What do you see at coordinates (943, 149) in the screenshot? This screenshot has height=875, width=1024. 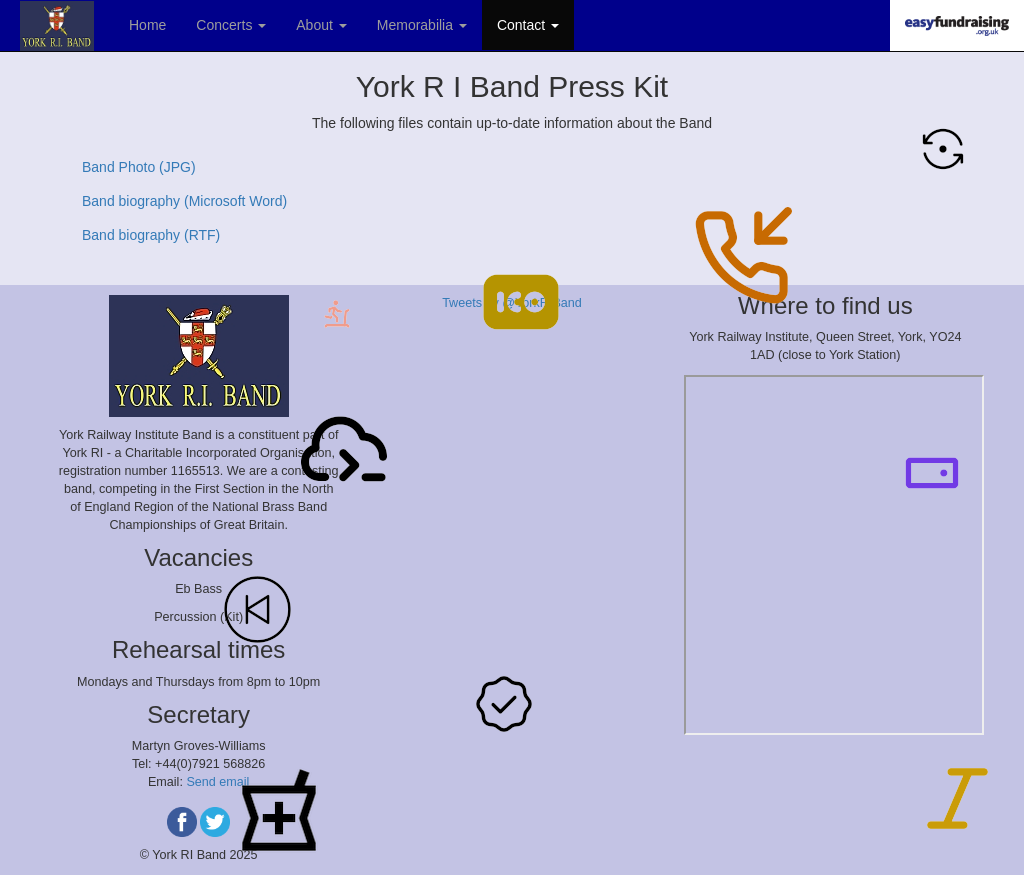 I see `reopen a previously closed issue` at bounding box center [943, 149].